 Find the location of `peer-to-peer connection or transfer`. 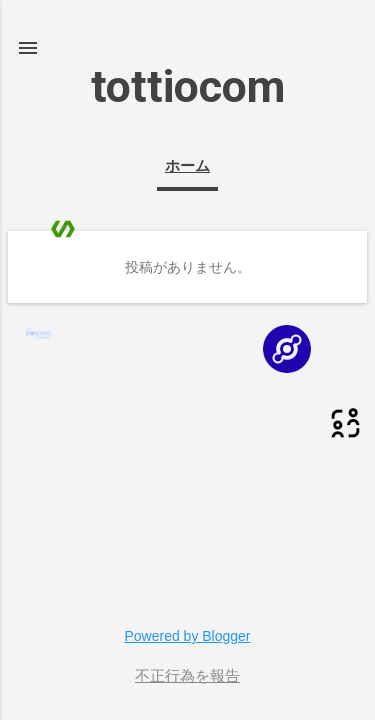

peer-to-peer connection or transfer is located at coordinates (345, 423).